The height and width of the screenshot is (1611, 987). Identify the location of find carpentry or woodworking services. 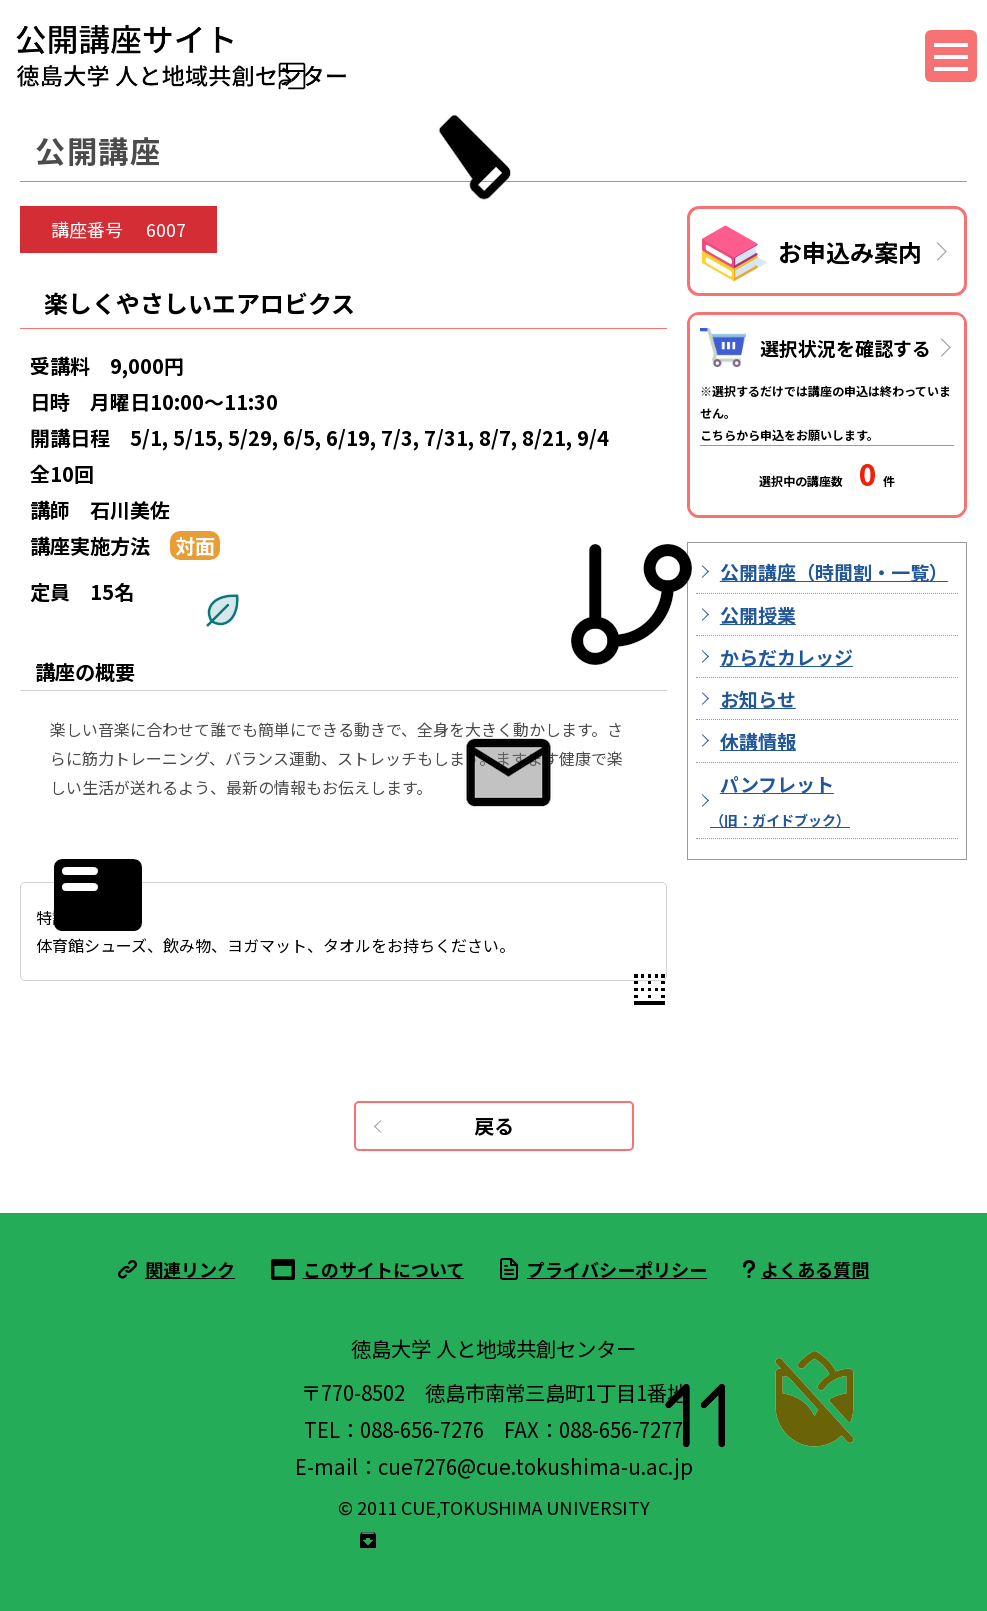
(475, 157).